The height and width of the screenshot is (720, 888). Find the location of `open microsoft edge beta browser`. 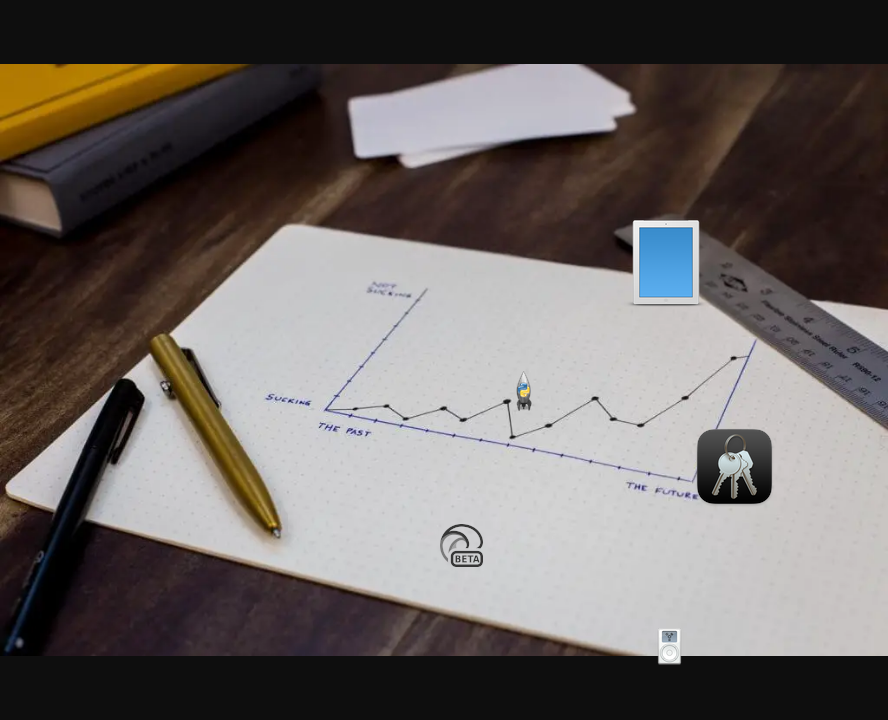

open microsoft edge beta browser is located at coordinates (461, 545).